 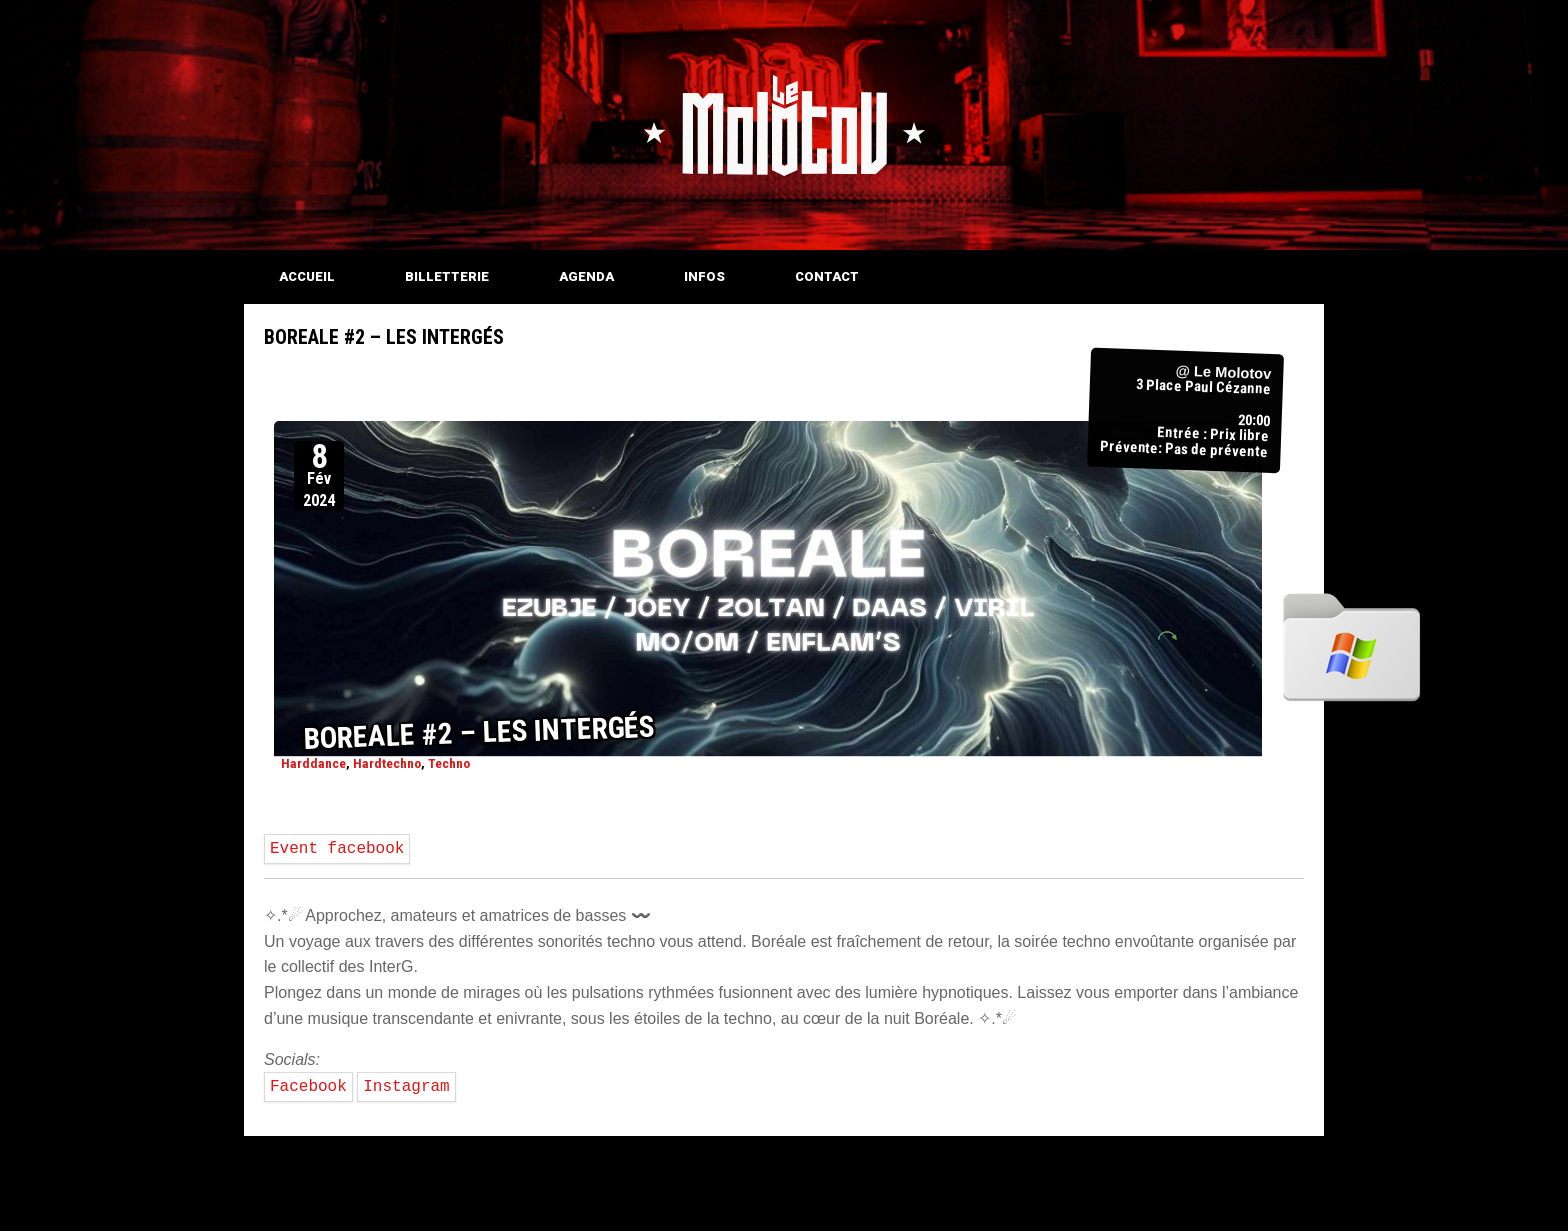 I want to click on redo the last undone action, so click(x=1167, y=635).